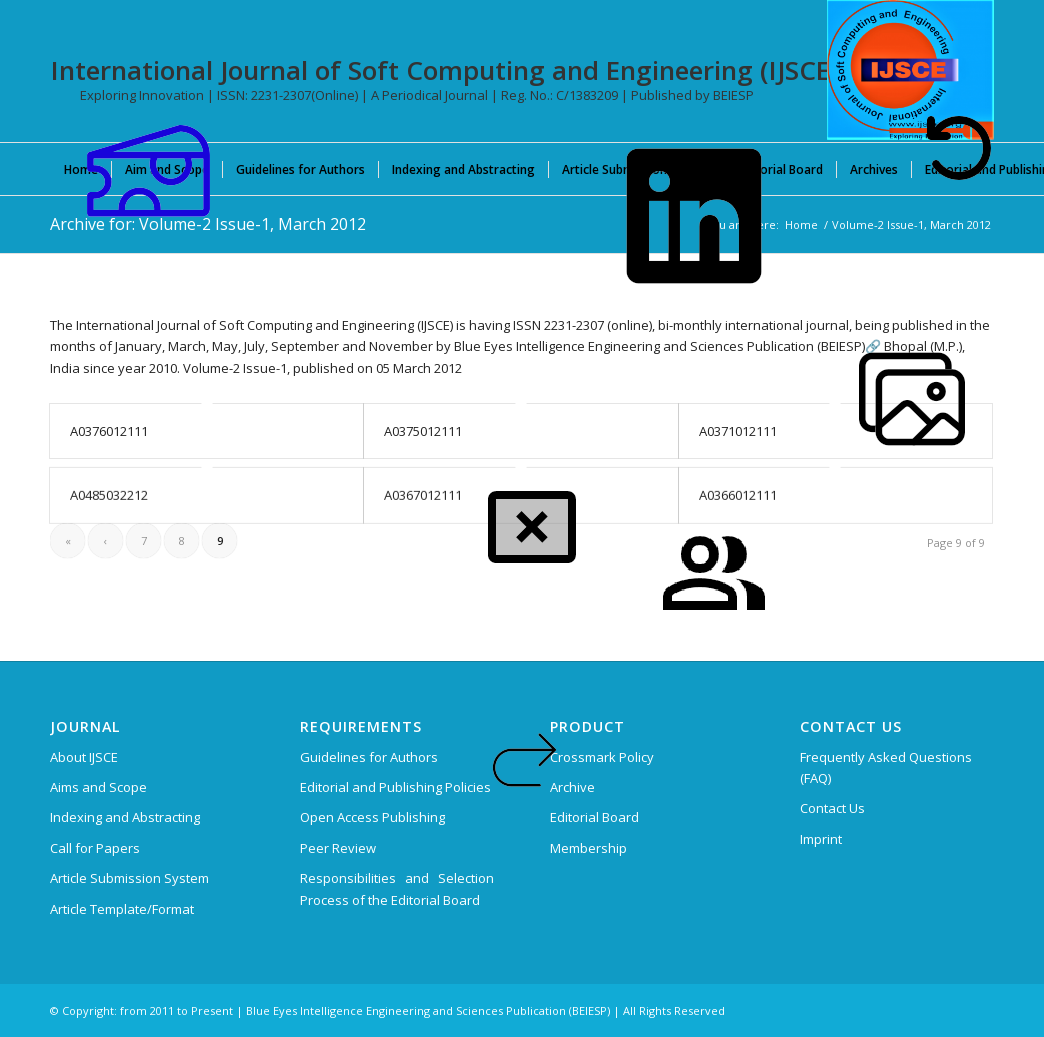 This screenshot has width=1044, height=1037. Describe the element at coordinates (912, 399) in the screenshot. I see `view photo gallery` at that location.